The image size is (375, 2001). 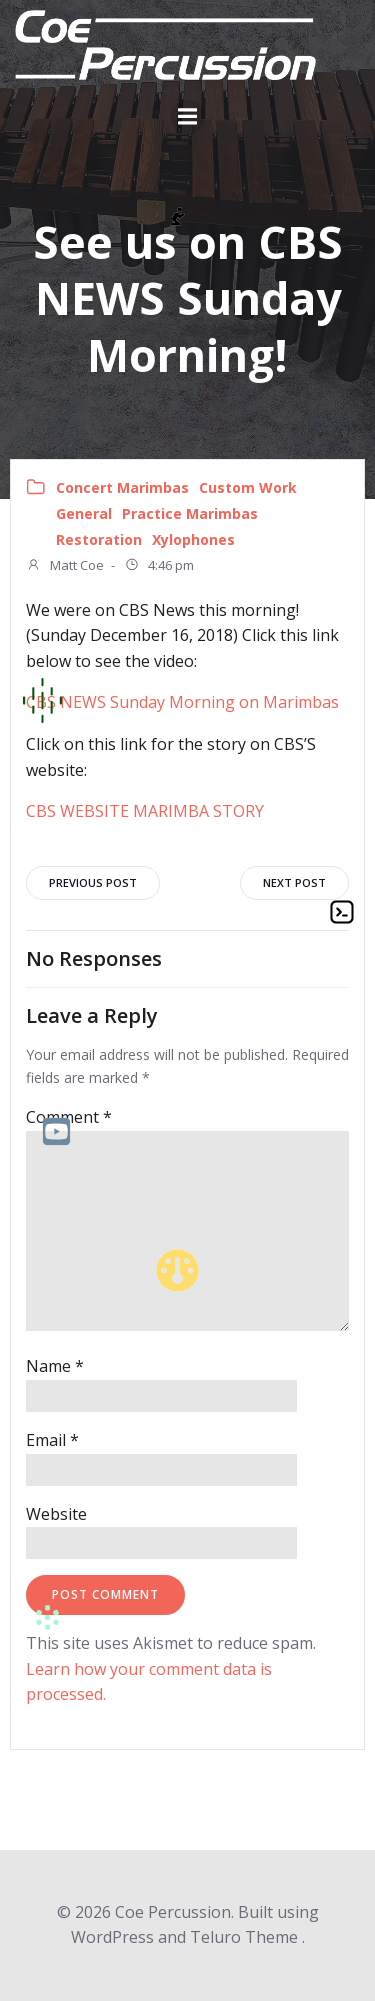 I want to click on tabler icons brand logo, so click(x=342, y=912).